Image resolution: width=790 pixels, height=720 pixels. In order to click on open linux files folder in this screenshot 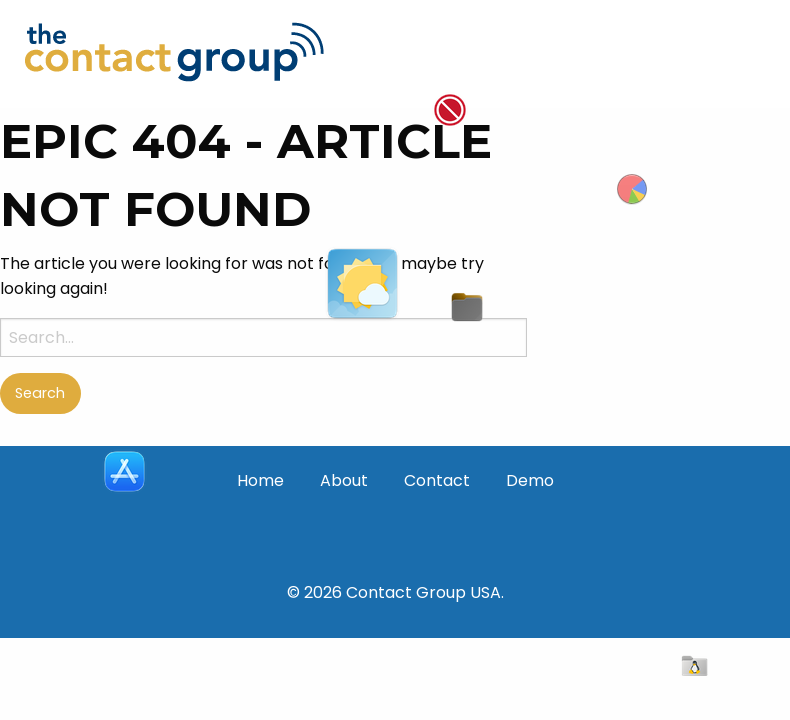, I will do `click(694, 666)`.